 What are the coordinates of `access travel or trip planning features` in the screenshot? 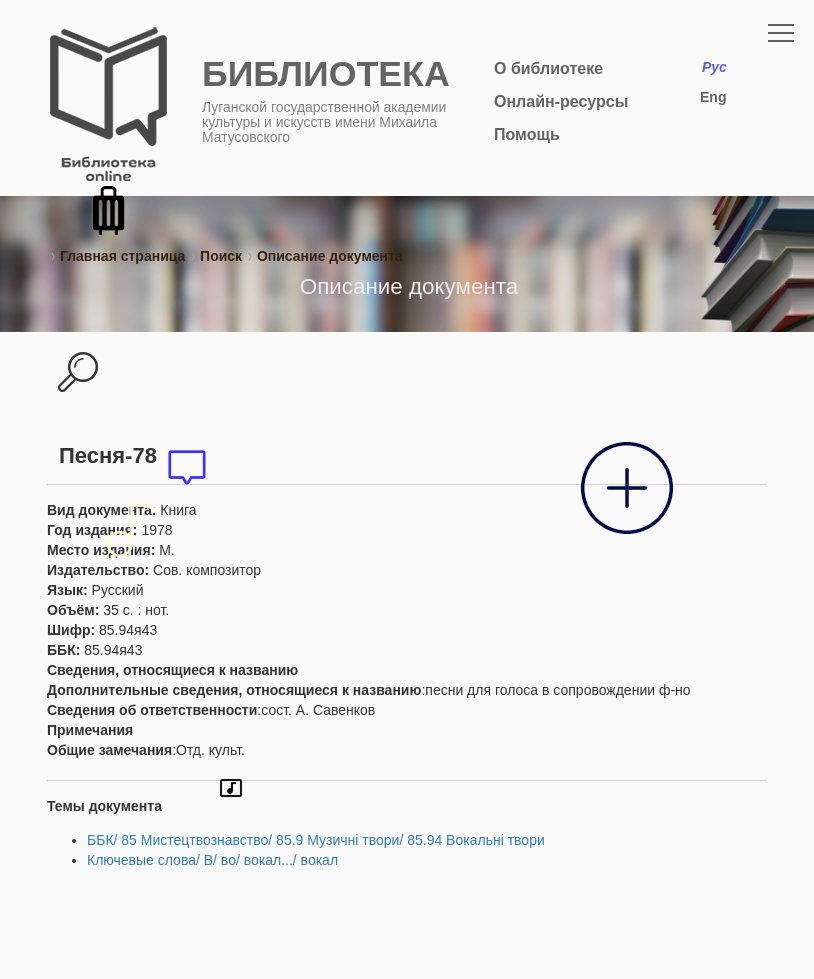 It's located at (108, 211).